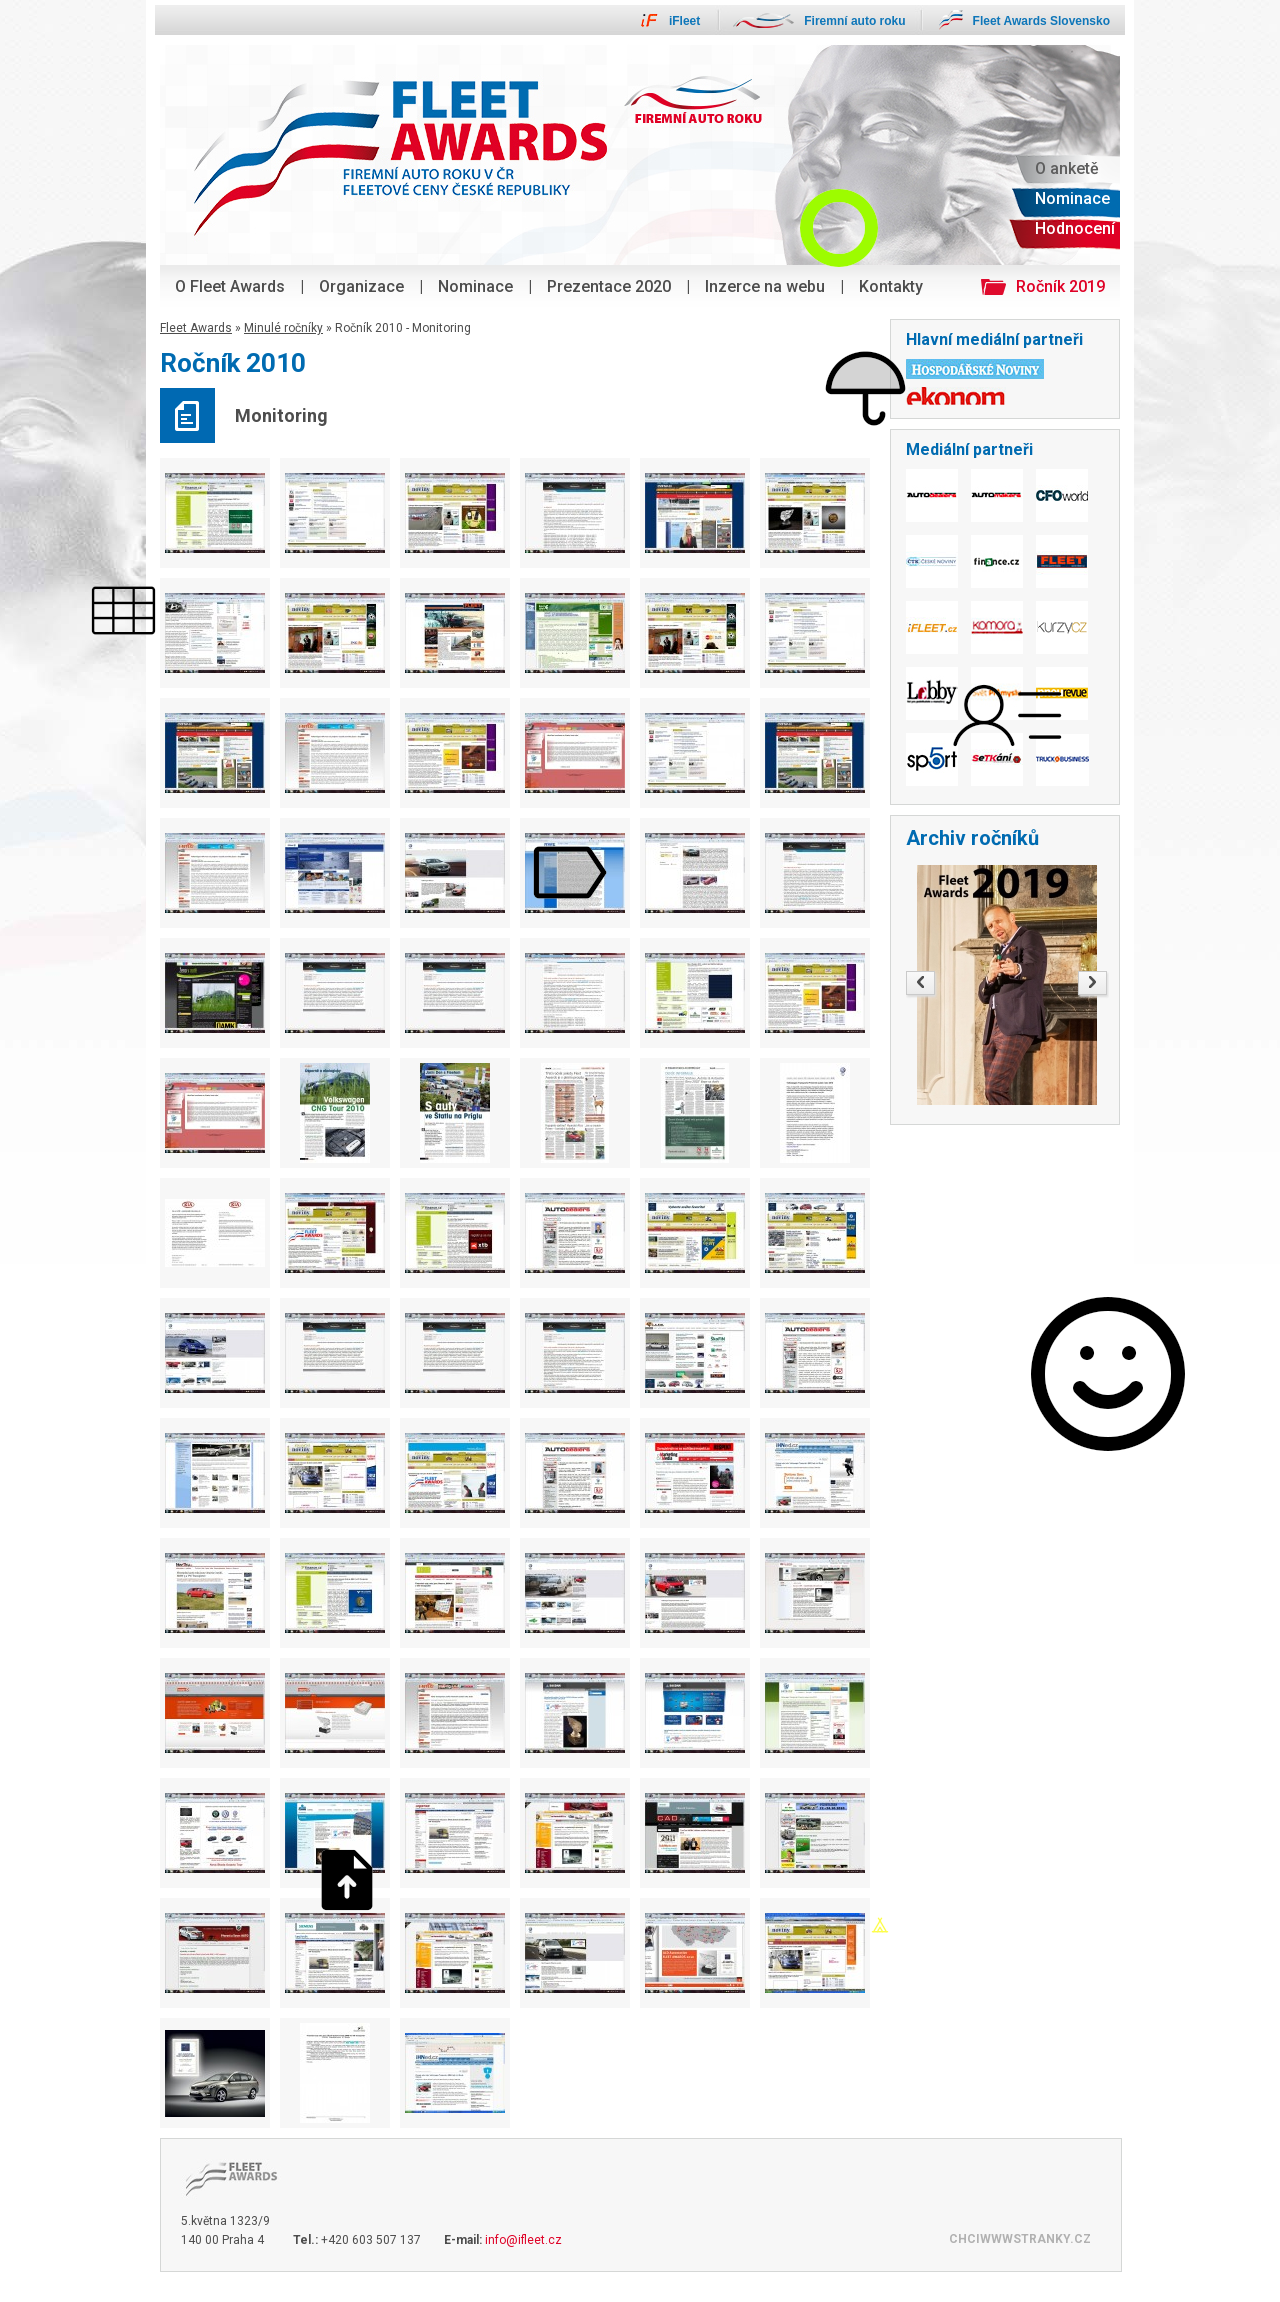  Describe the element at coordinates (880, 1925) in the screenshot. I see `view camping or outdoor locations` at that location.